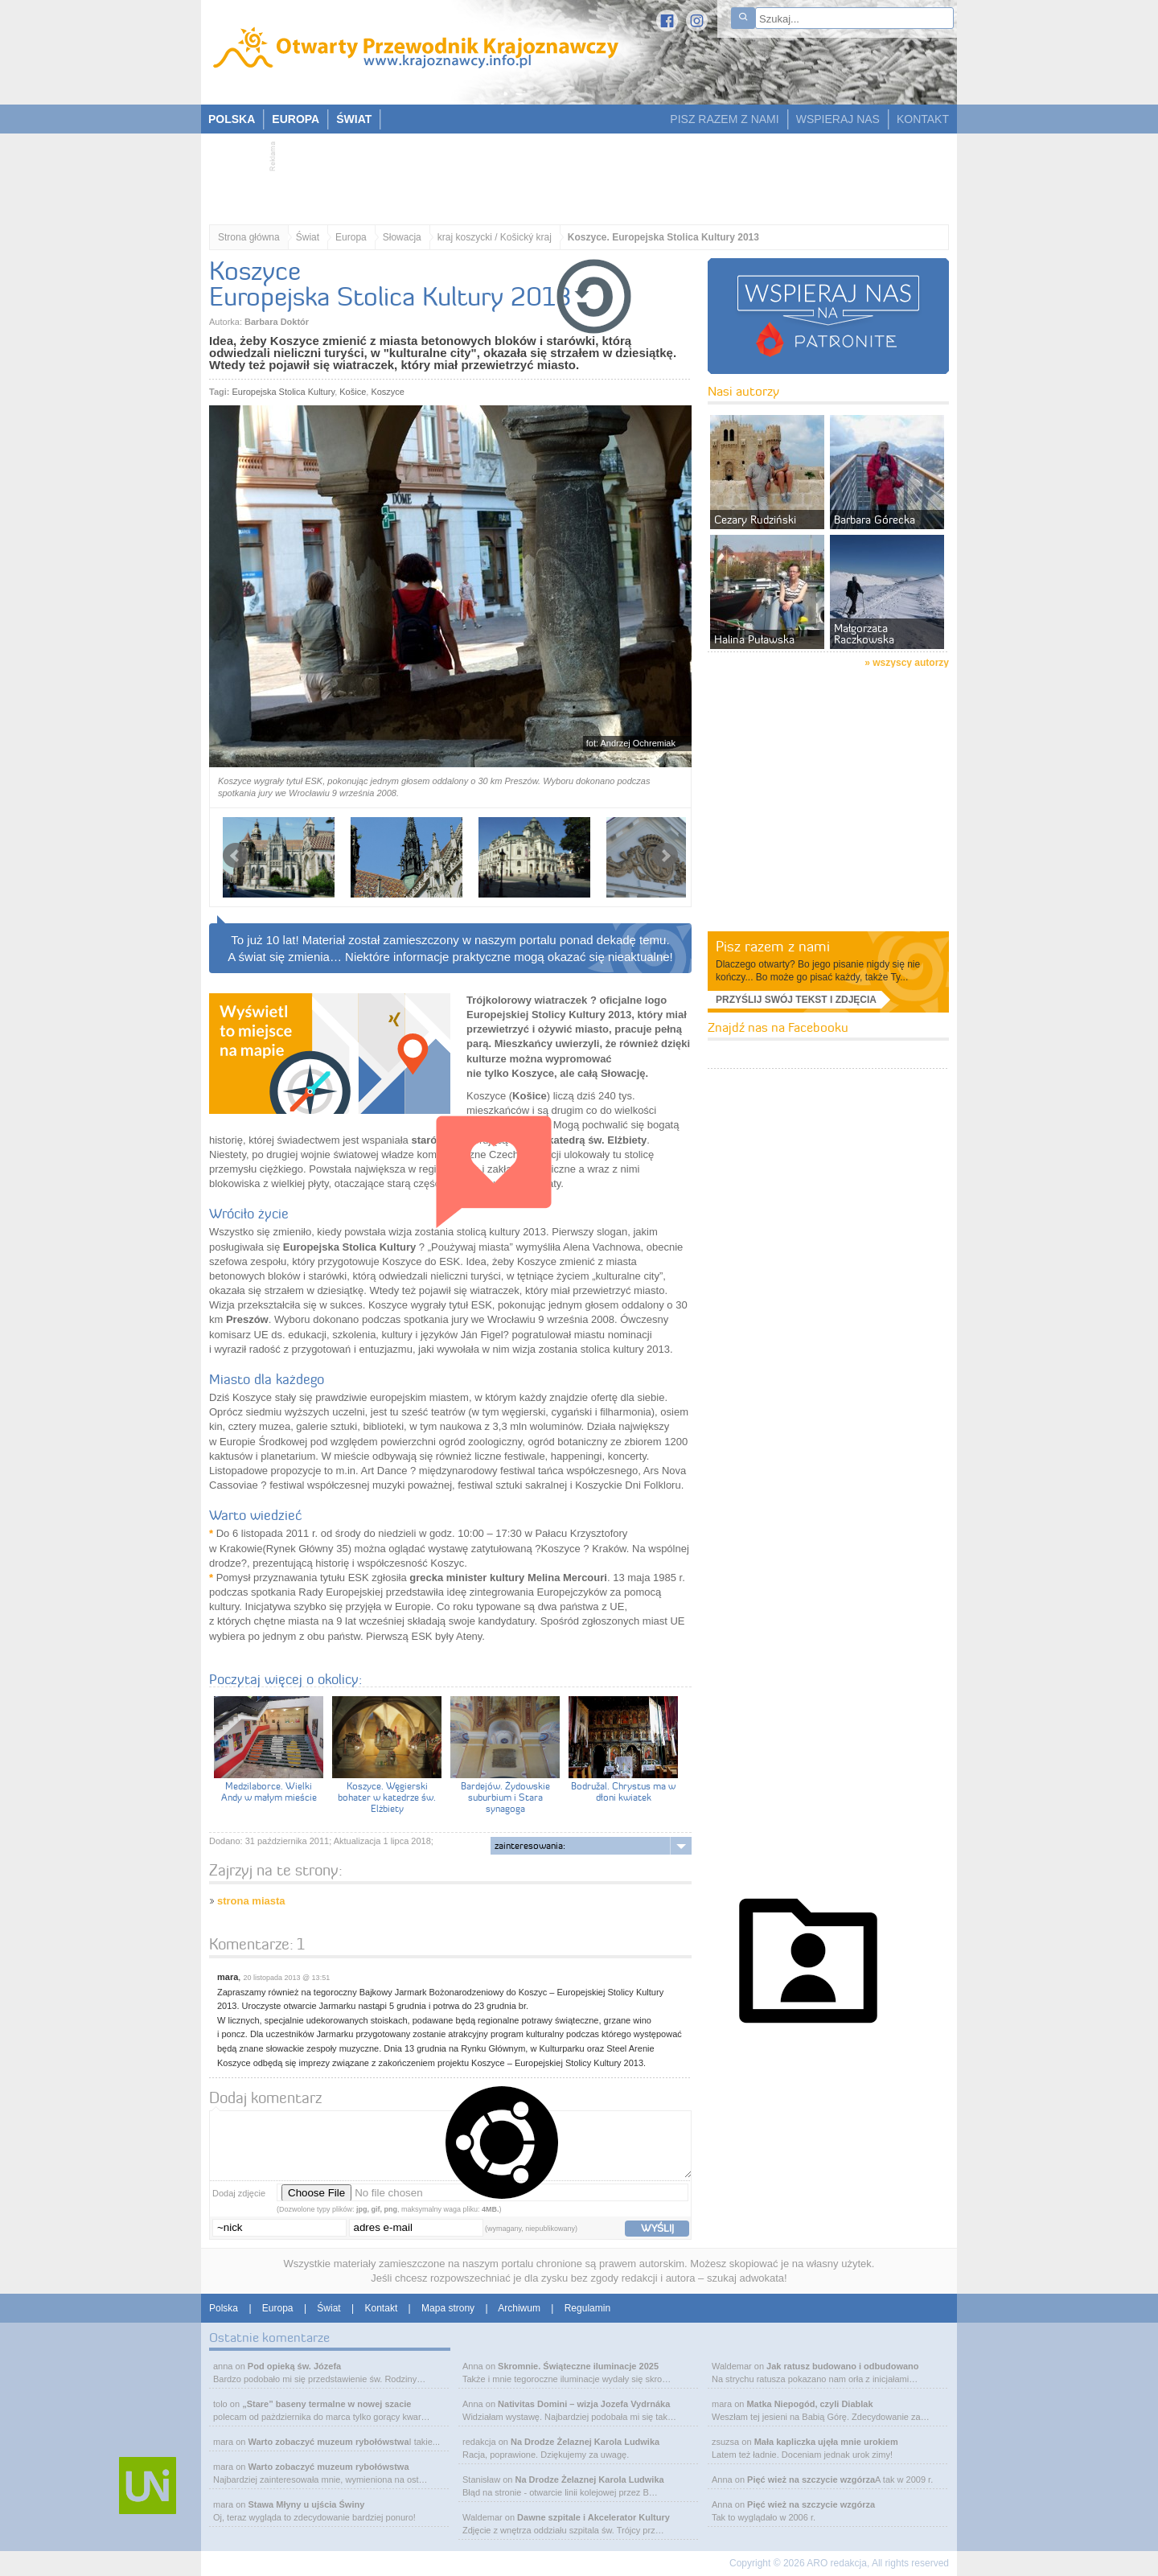 This screenshot has width=1158, height=2576. What do you see at coordinates (147, 2485) in the screenshot?
I see `unicode consortium logo` at bounding box center [147, 2485].